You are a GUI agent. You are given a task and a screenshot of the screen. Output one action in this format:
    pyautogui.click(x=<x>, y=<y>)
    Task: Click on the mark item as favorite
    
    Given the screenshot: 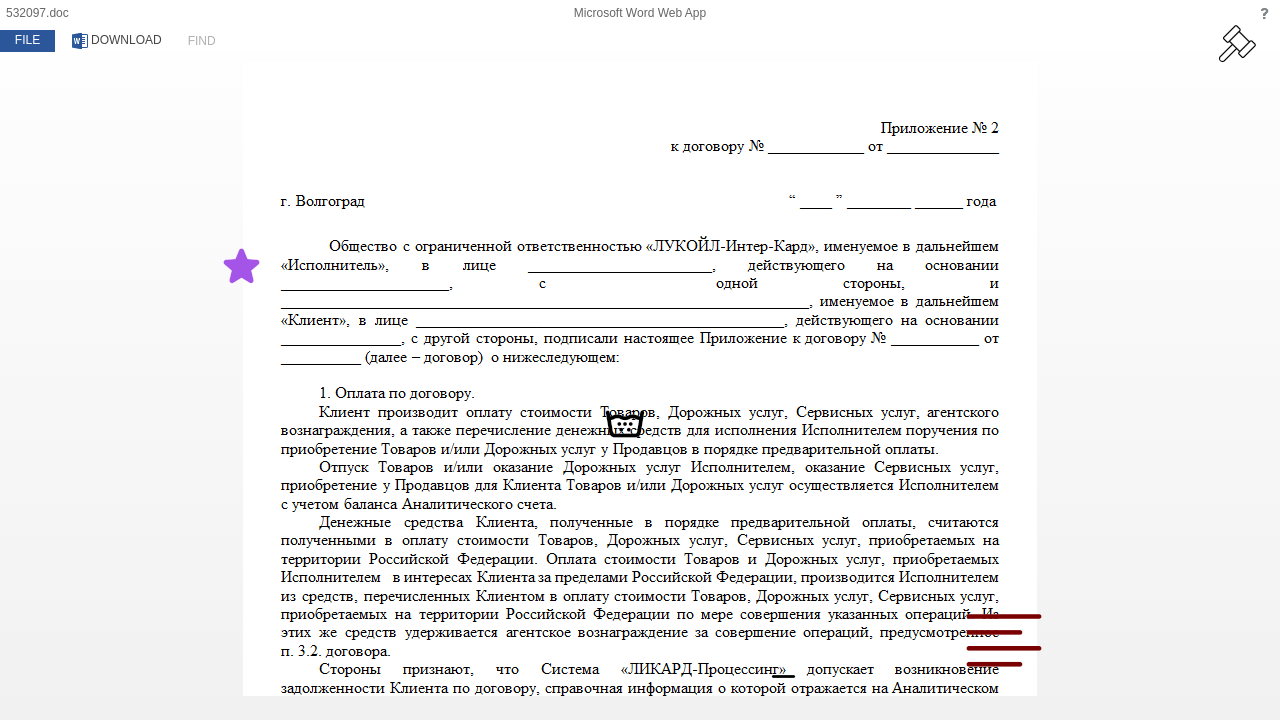 What is the action you would take?
    pyautogui.click(x=241, y=266)
    